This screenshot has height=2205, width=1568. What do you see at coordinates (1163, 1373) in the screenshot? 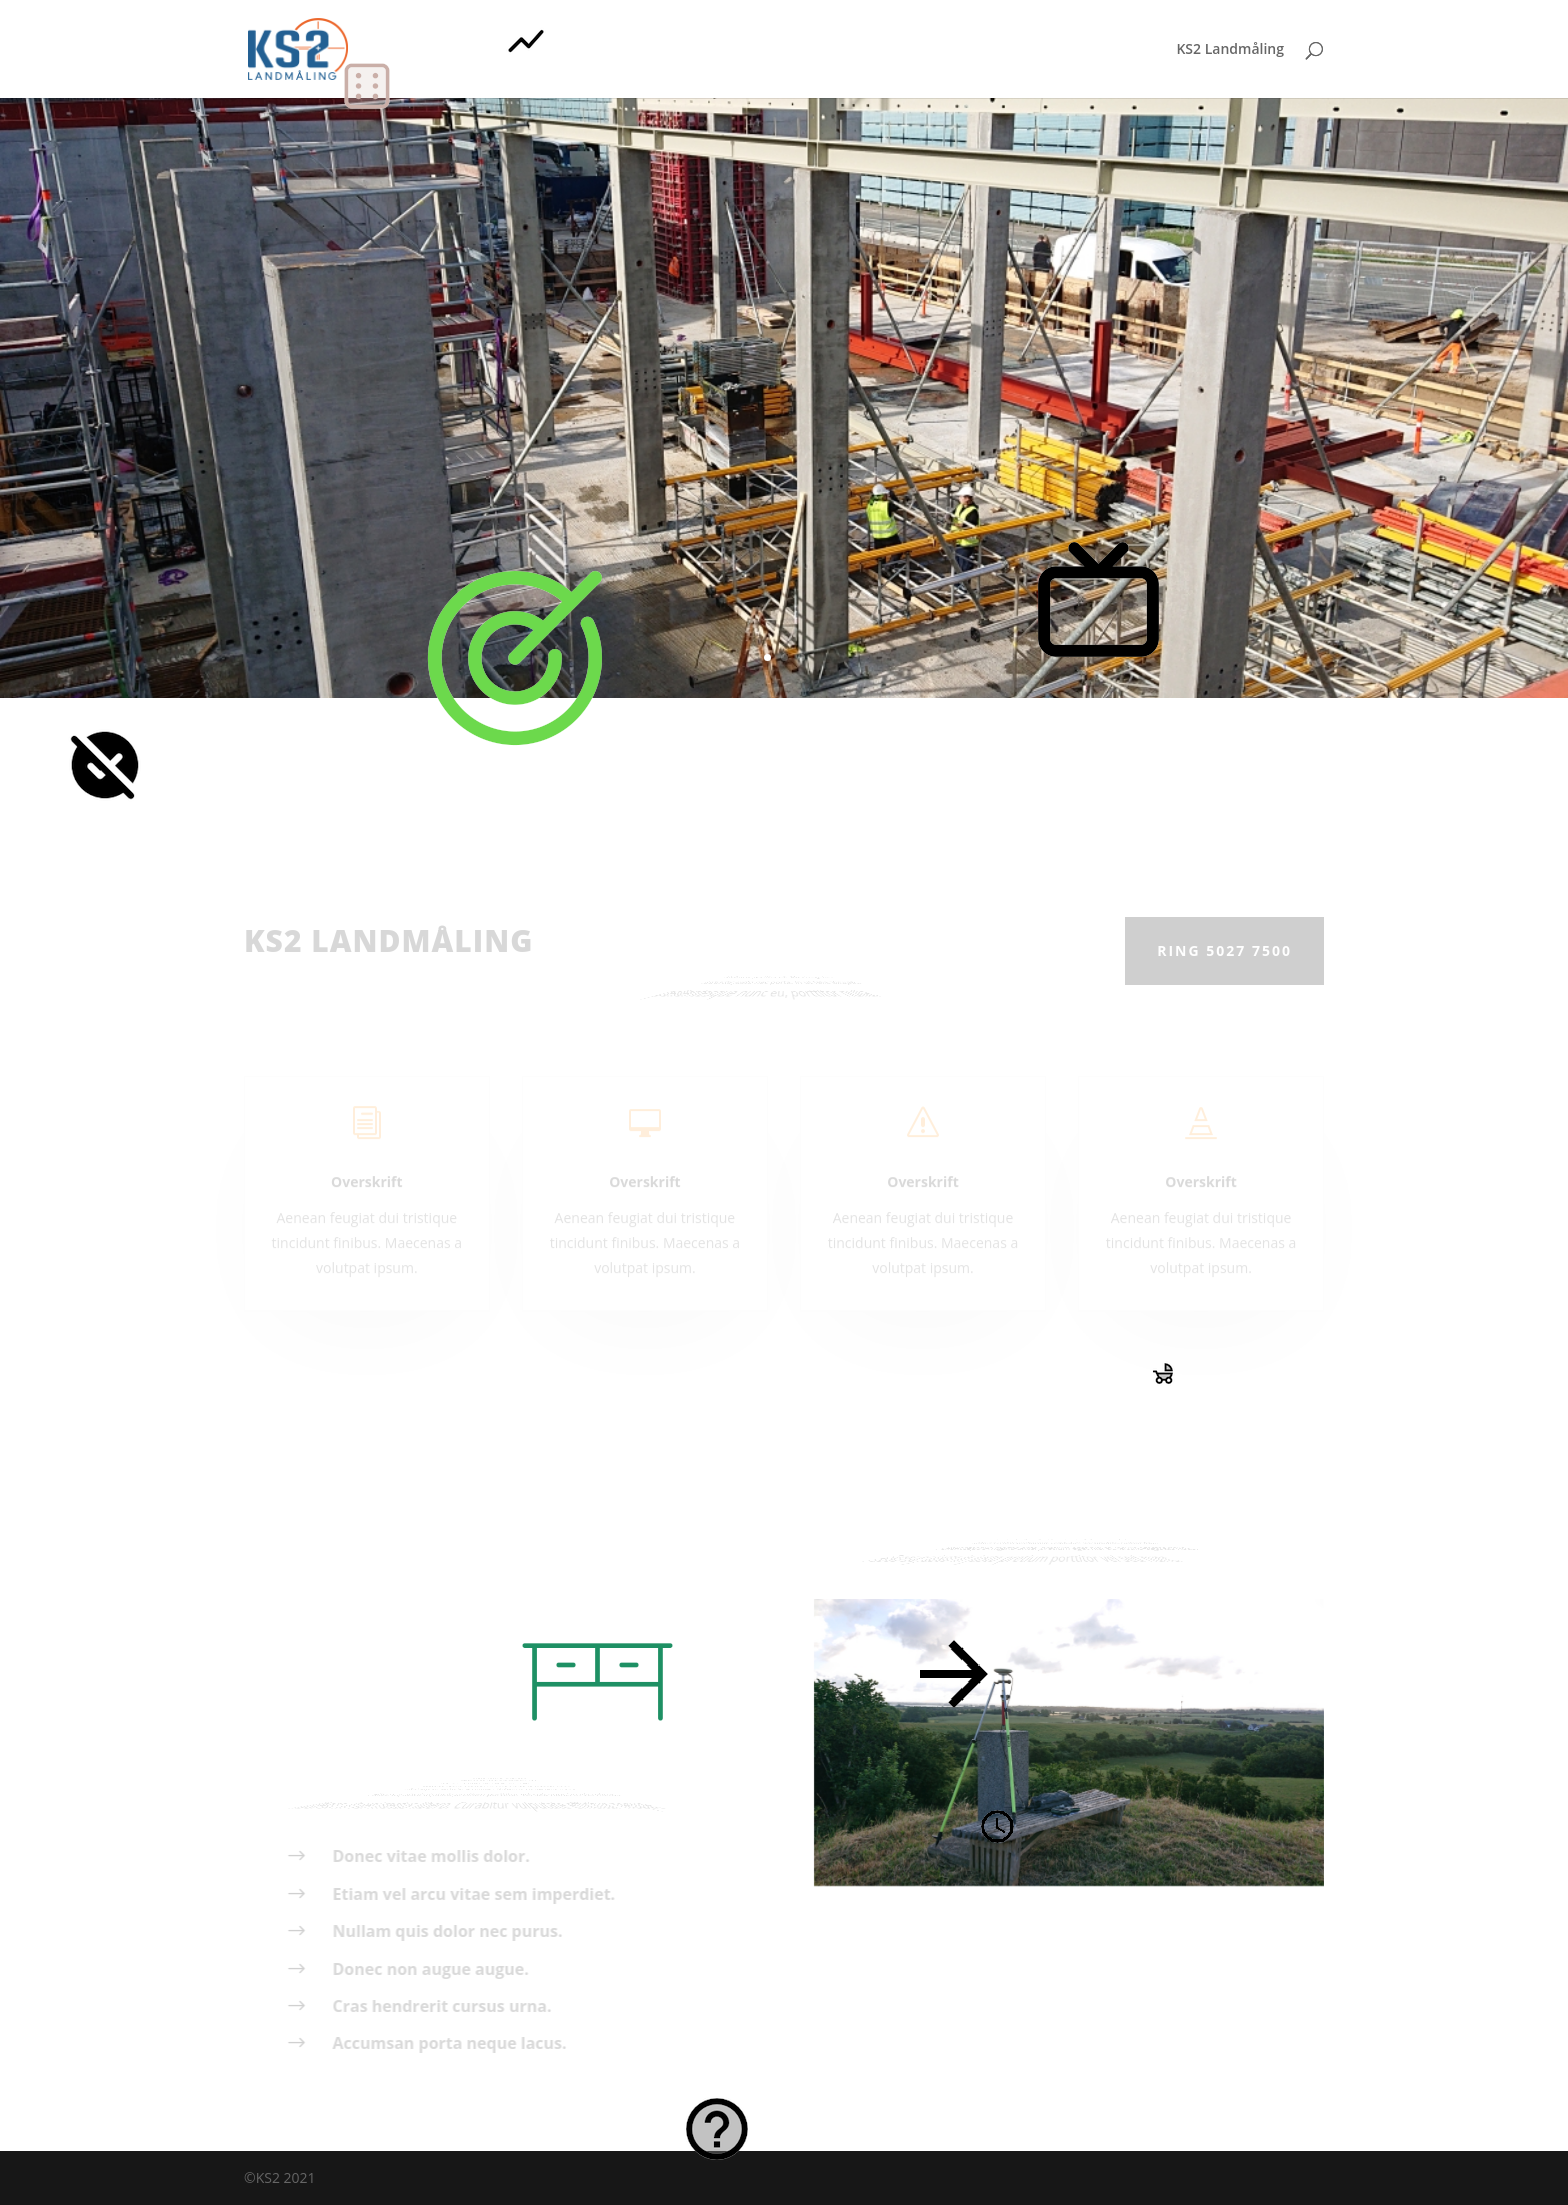
I see `indicates child-friendly or family-friendly location` at bounding box center [1163, 1373].